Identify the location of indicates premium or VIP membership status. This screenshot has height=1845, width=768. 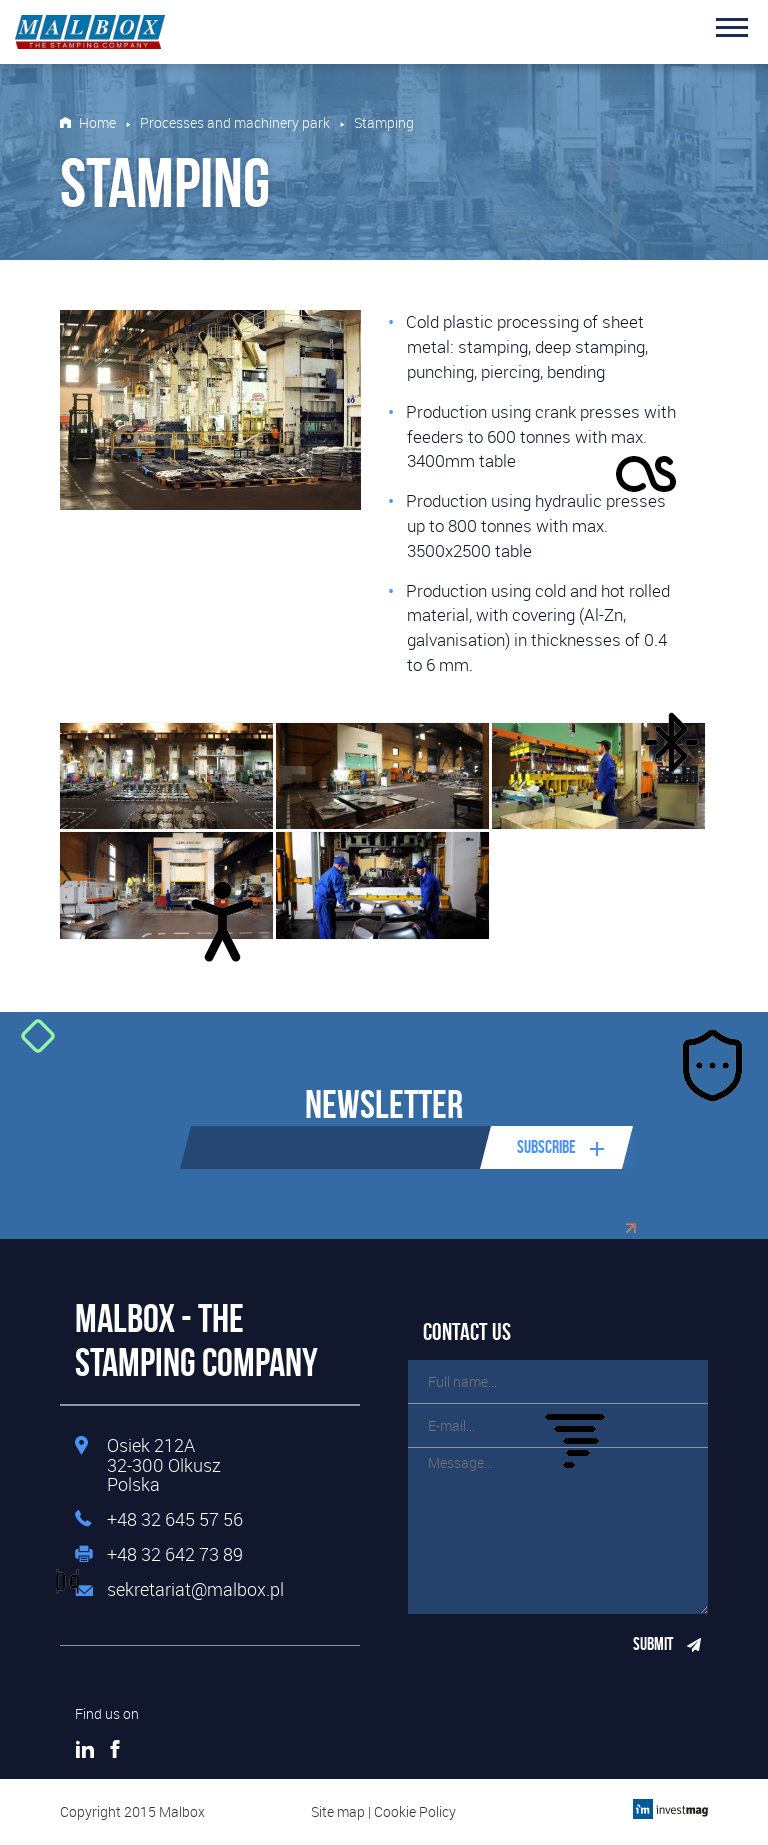
(38, 1036).